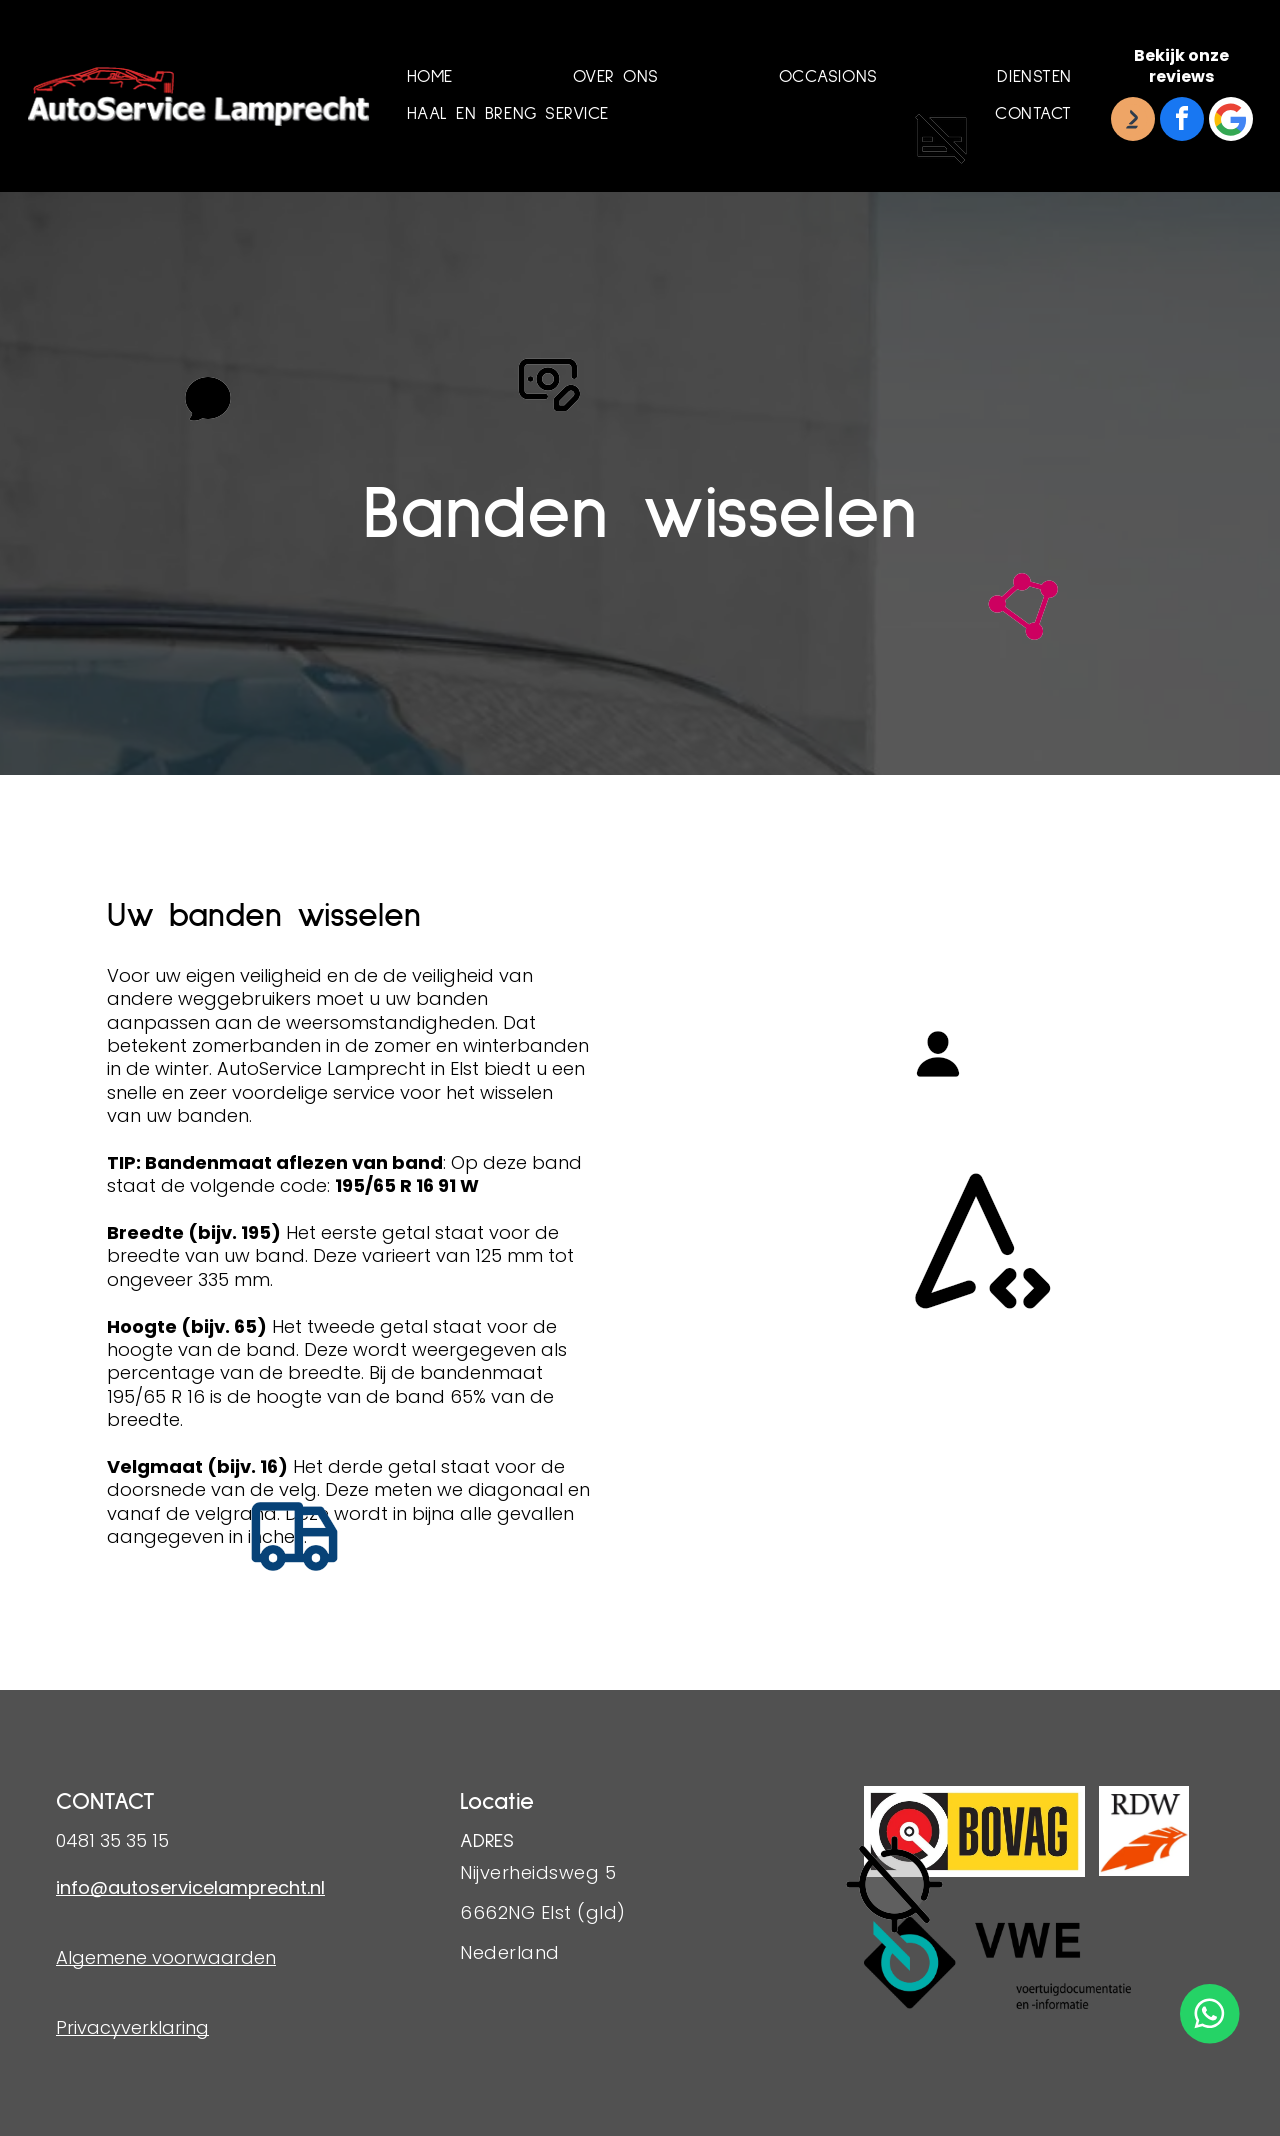 This screenshot has height=2136, width=1280. What do you see at coordinates (894, 1884) in the screenshot?
I see `location services disabled` at bounding box center [894, 1884].